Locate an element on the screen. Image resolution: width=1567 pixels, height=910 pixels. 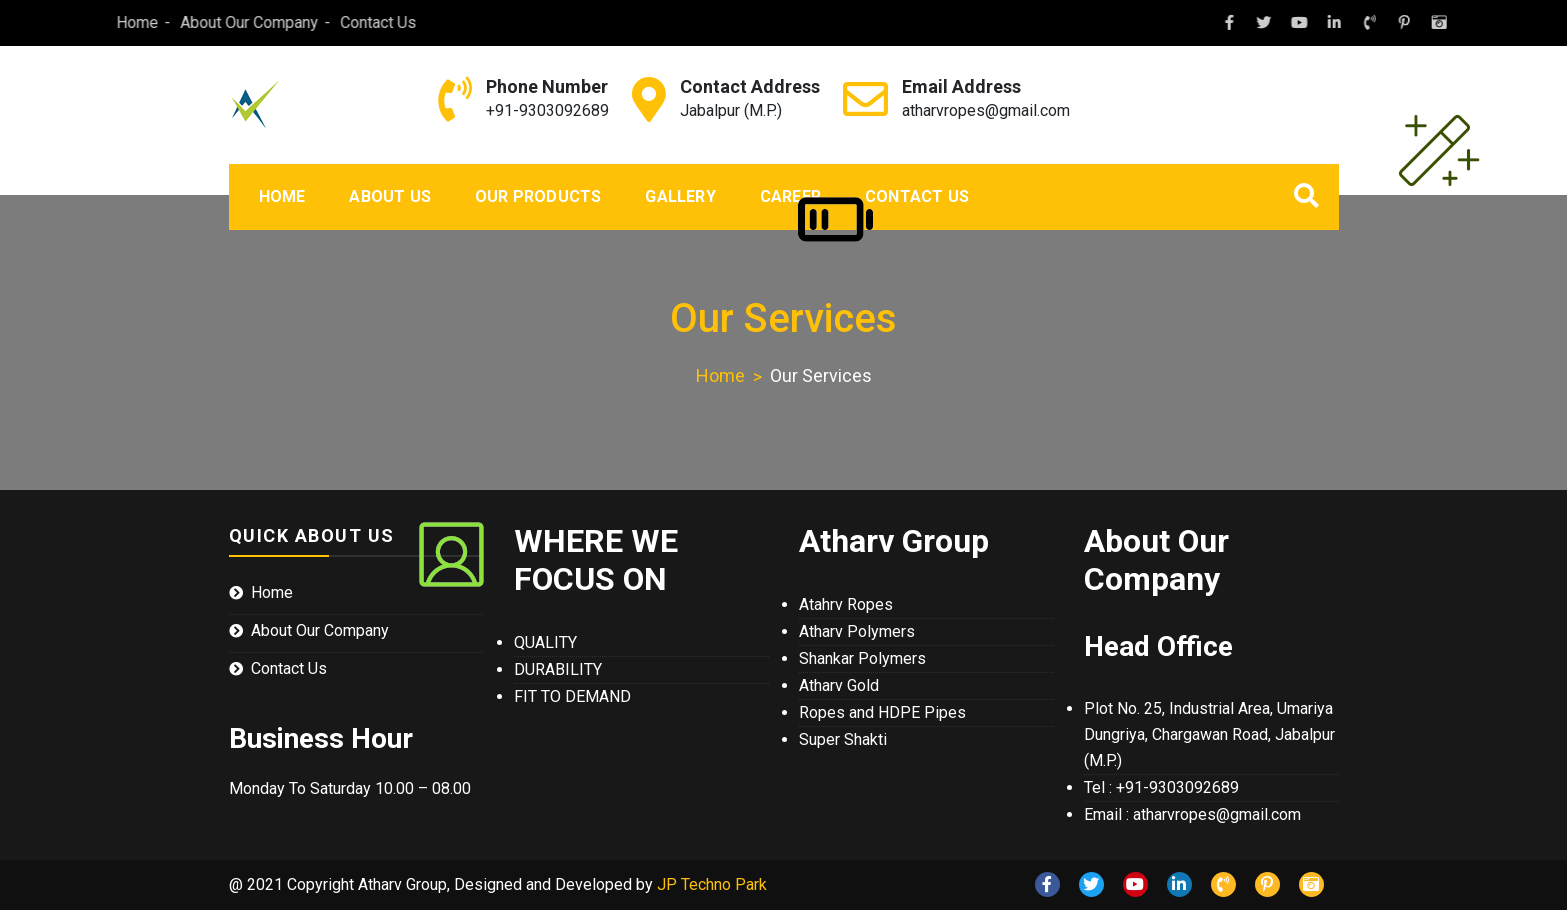
apply auto-enhance or magic editing to content is located at coordinates (1434, 150).